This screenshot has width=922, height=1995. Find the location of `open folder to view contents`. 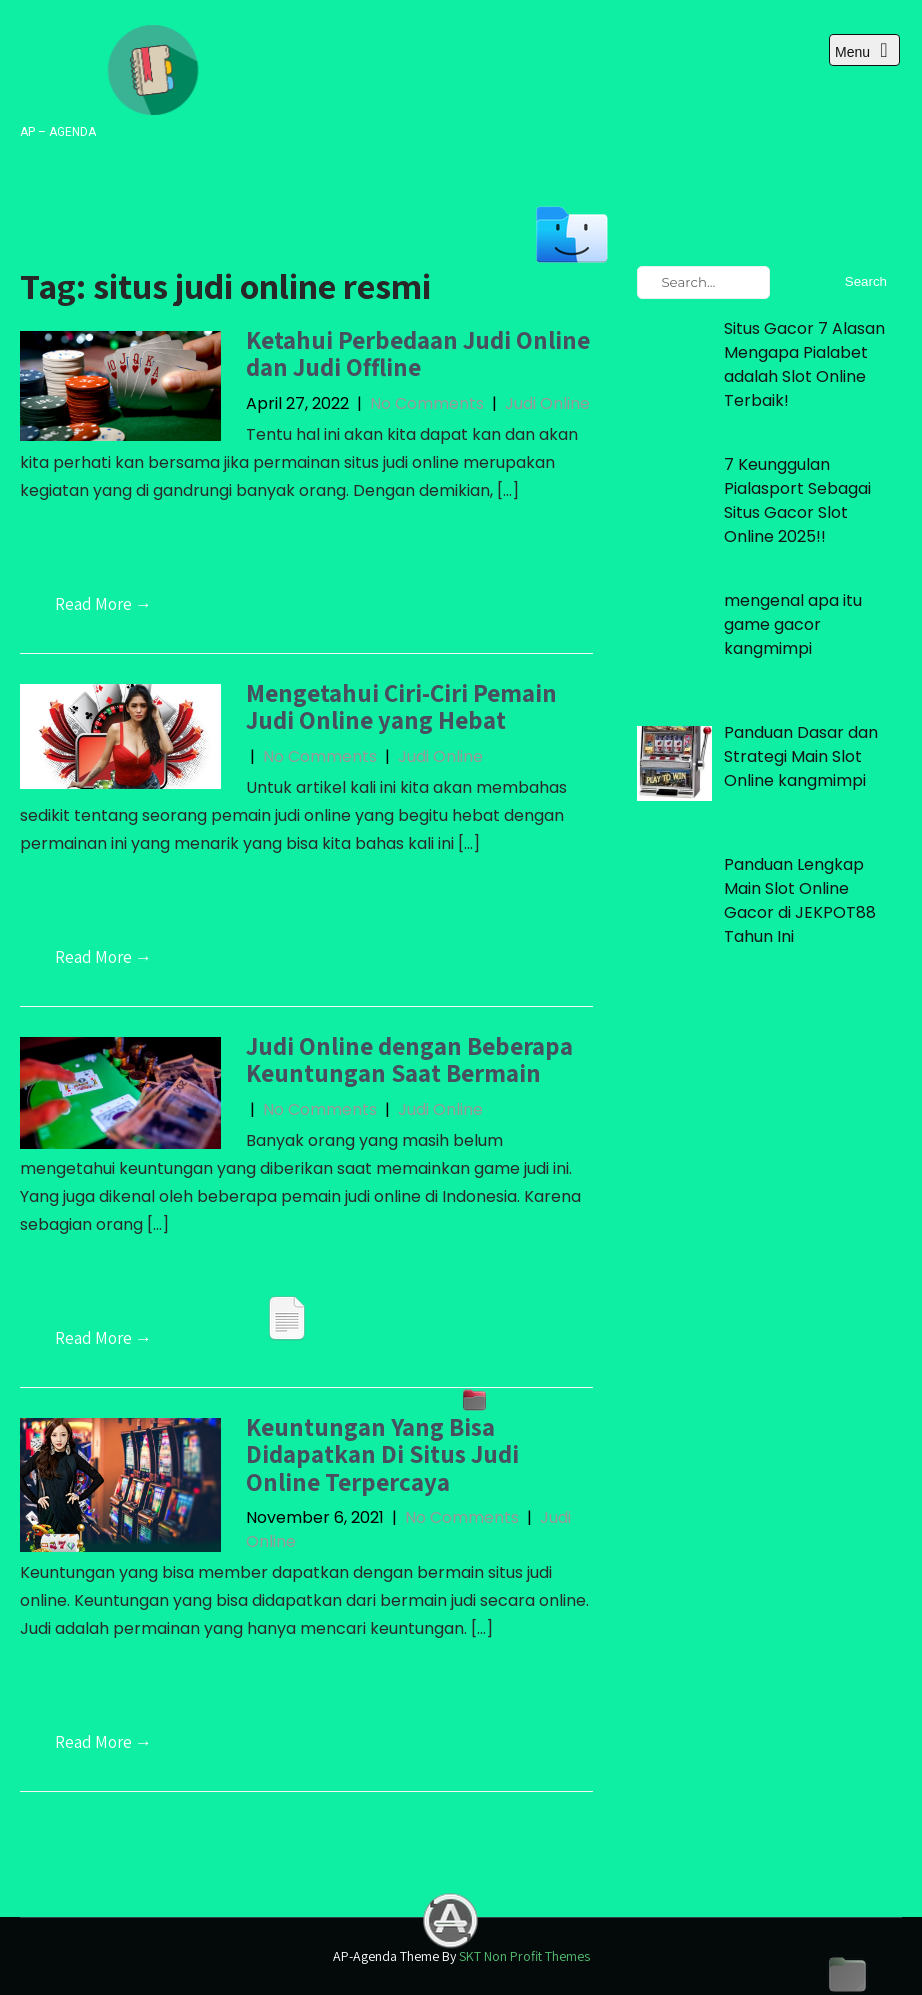

open folder to view contents is located at coordinates (847, 1974).